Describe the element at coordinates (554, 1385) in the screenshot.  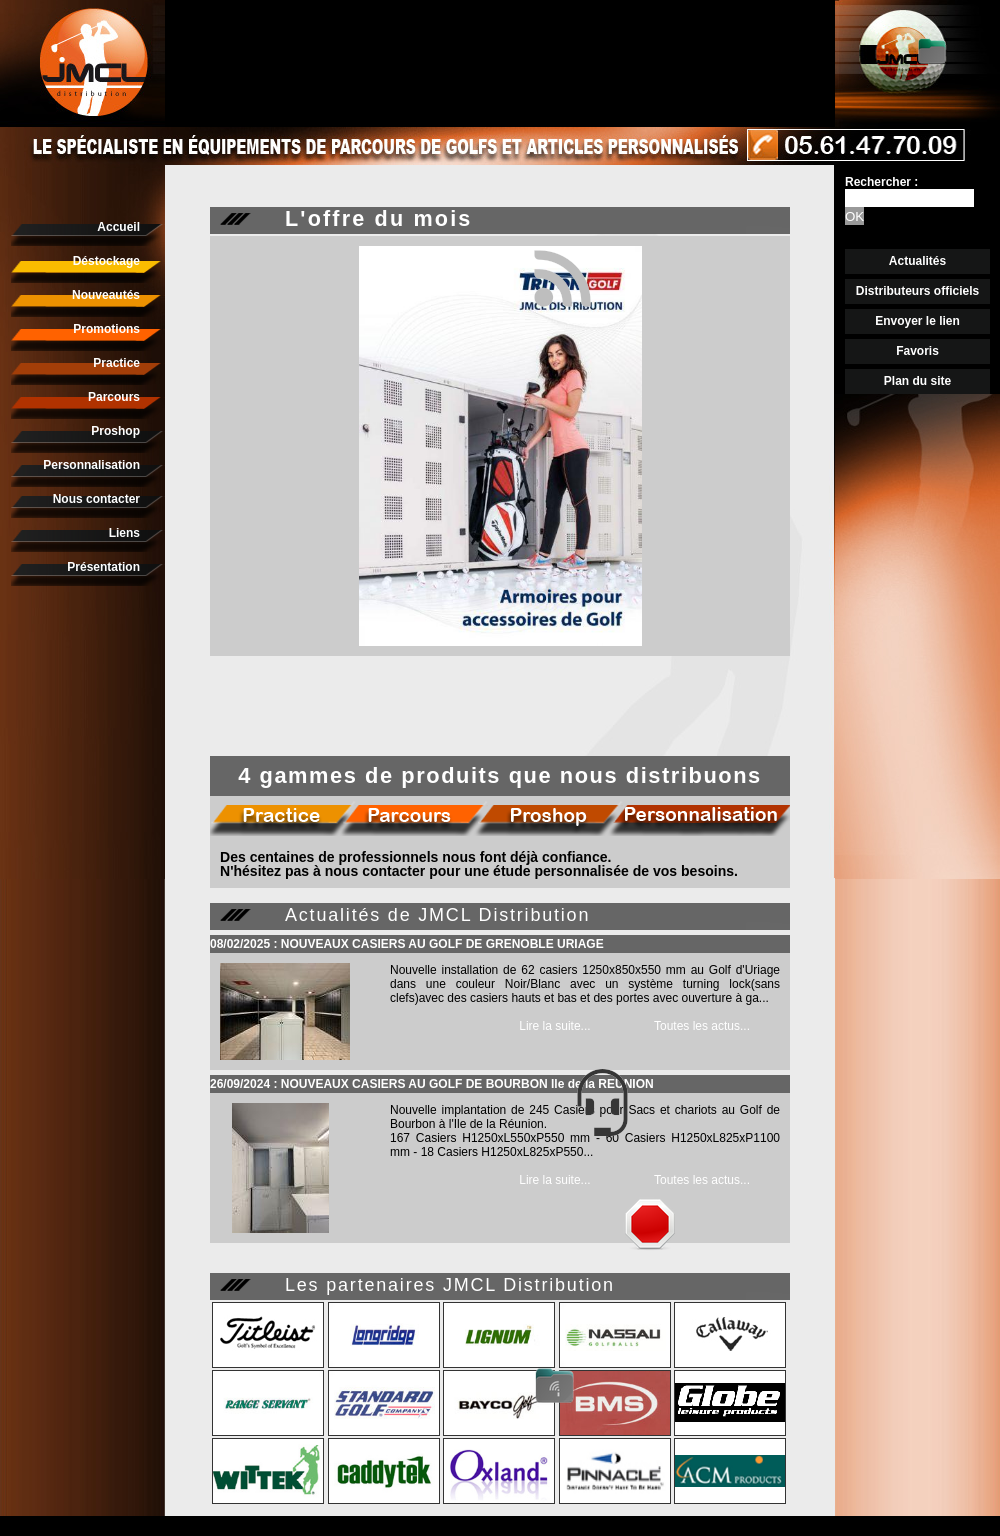
I see `open insync cloud sync folder` at that location.